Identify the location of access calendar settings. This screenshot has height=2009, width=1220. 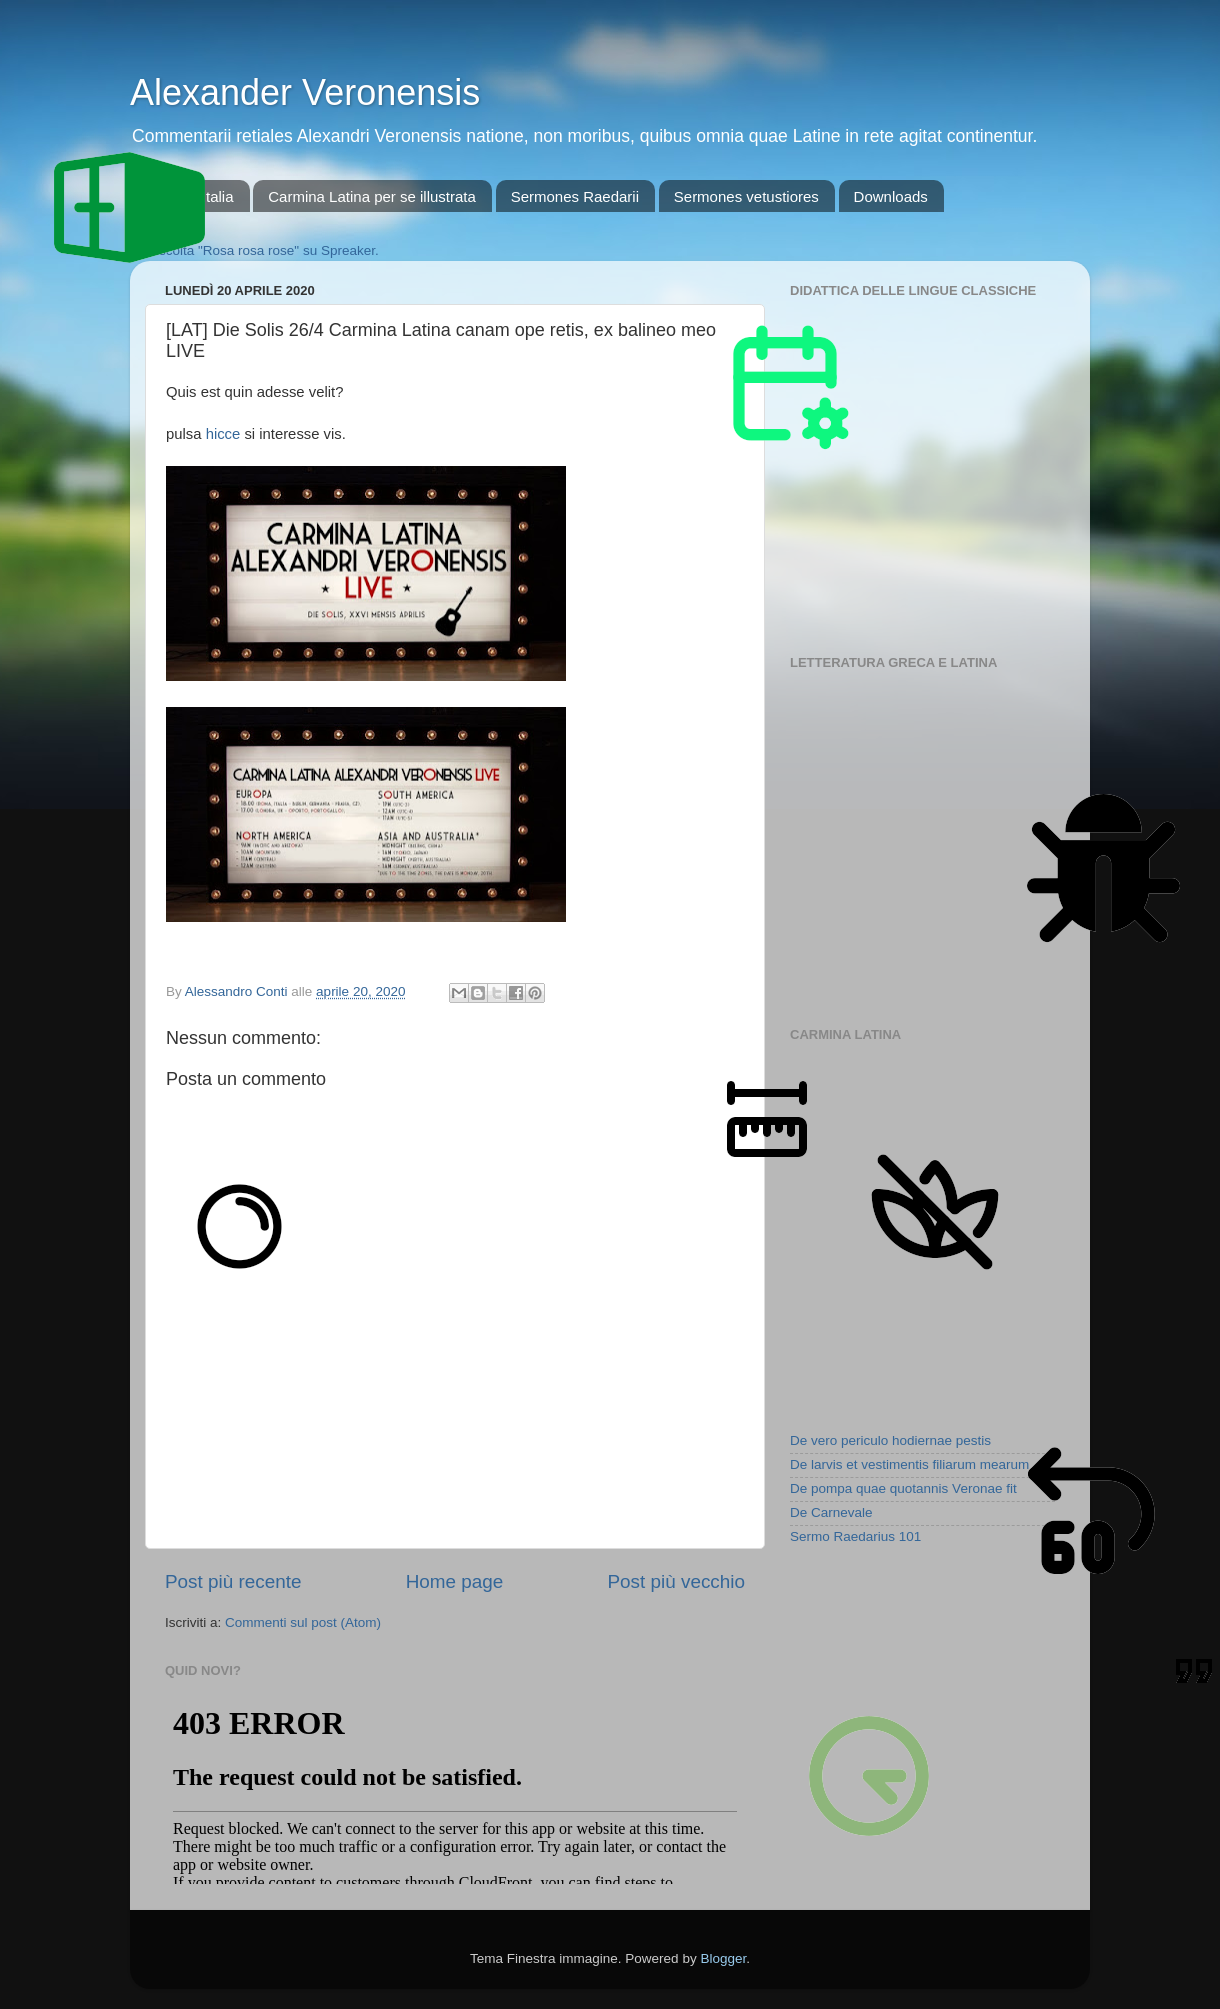
(785, 383).